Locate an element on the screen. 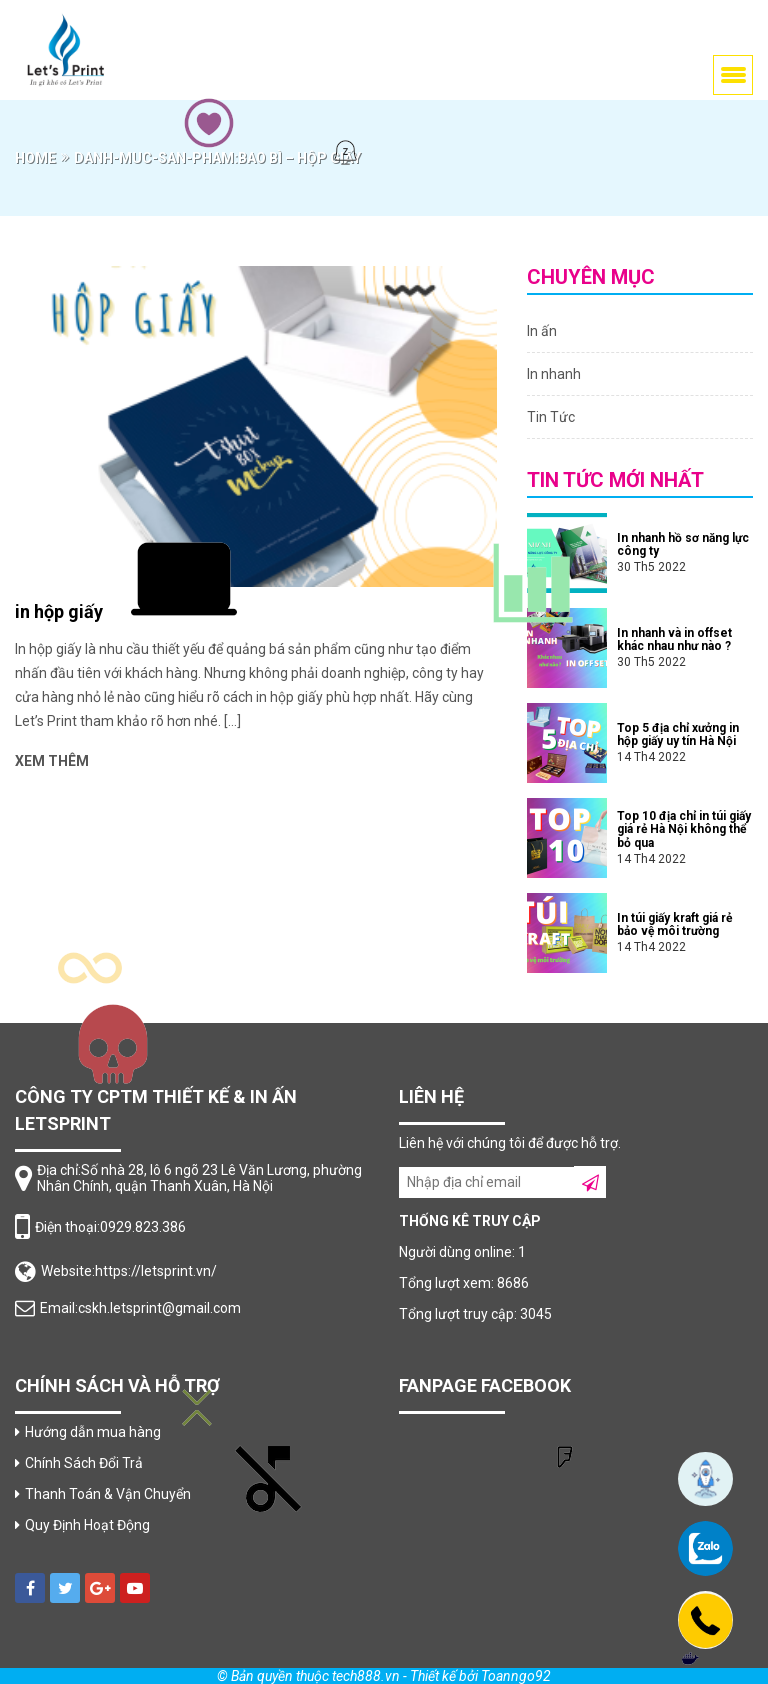  docker container management is located at coordinates (690, 1658).